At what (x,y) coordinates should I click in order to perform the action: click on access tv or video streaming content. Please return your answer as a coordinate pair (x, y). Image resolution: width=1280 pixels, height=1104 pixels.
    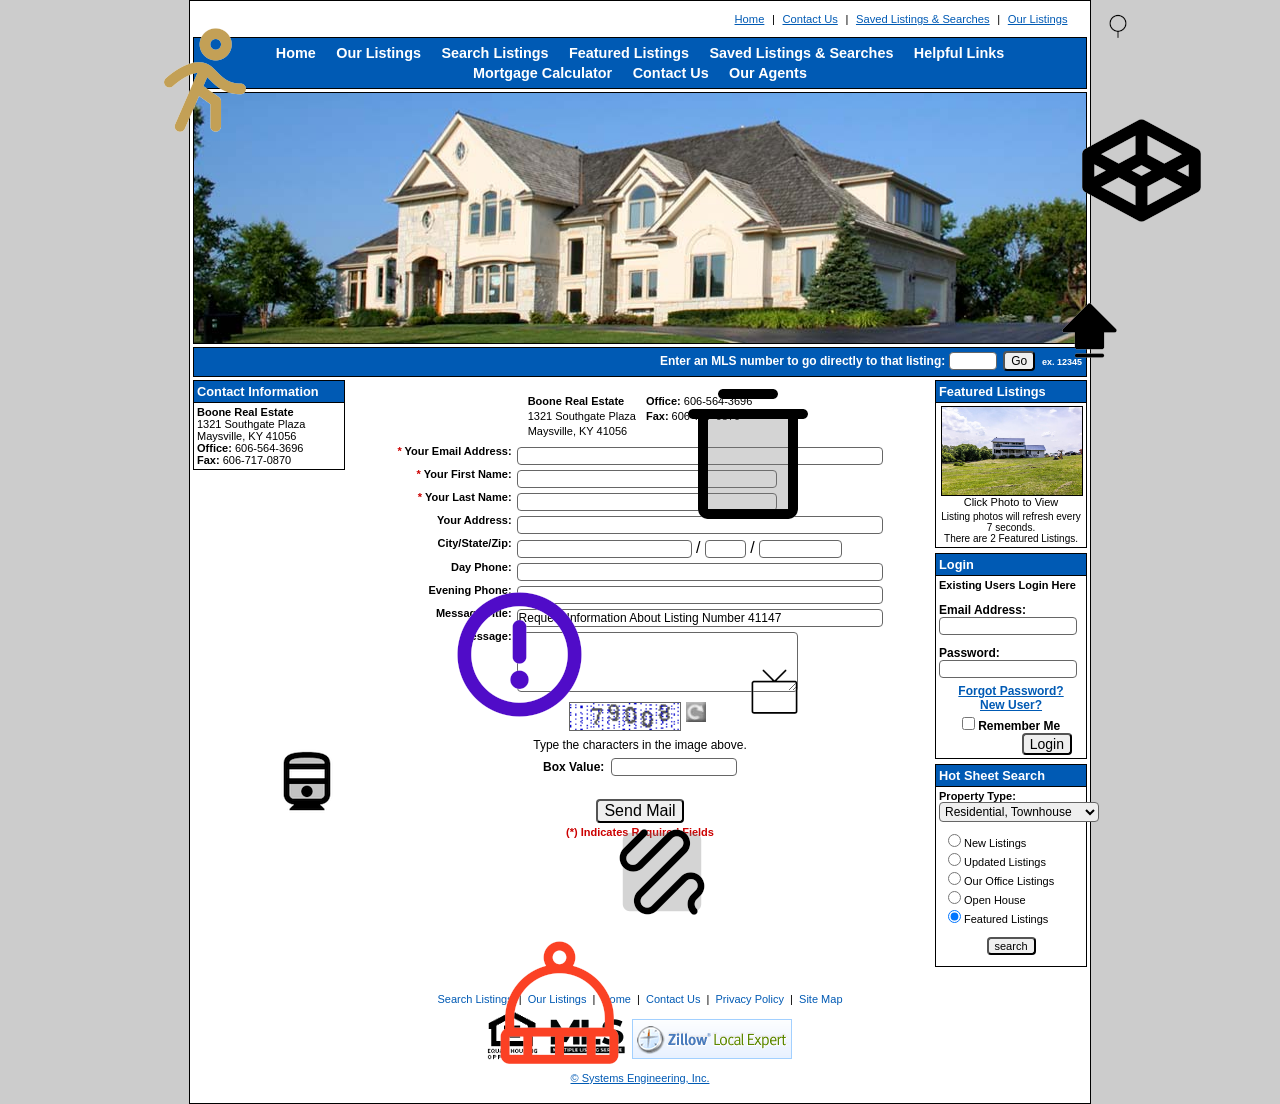
    Looking at the image, I should click on (774, 694).